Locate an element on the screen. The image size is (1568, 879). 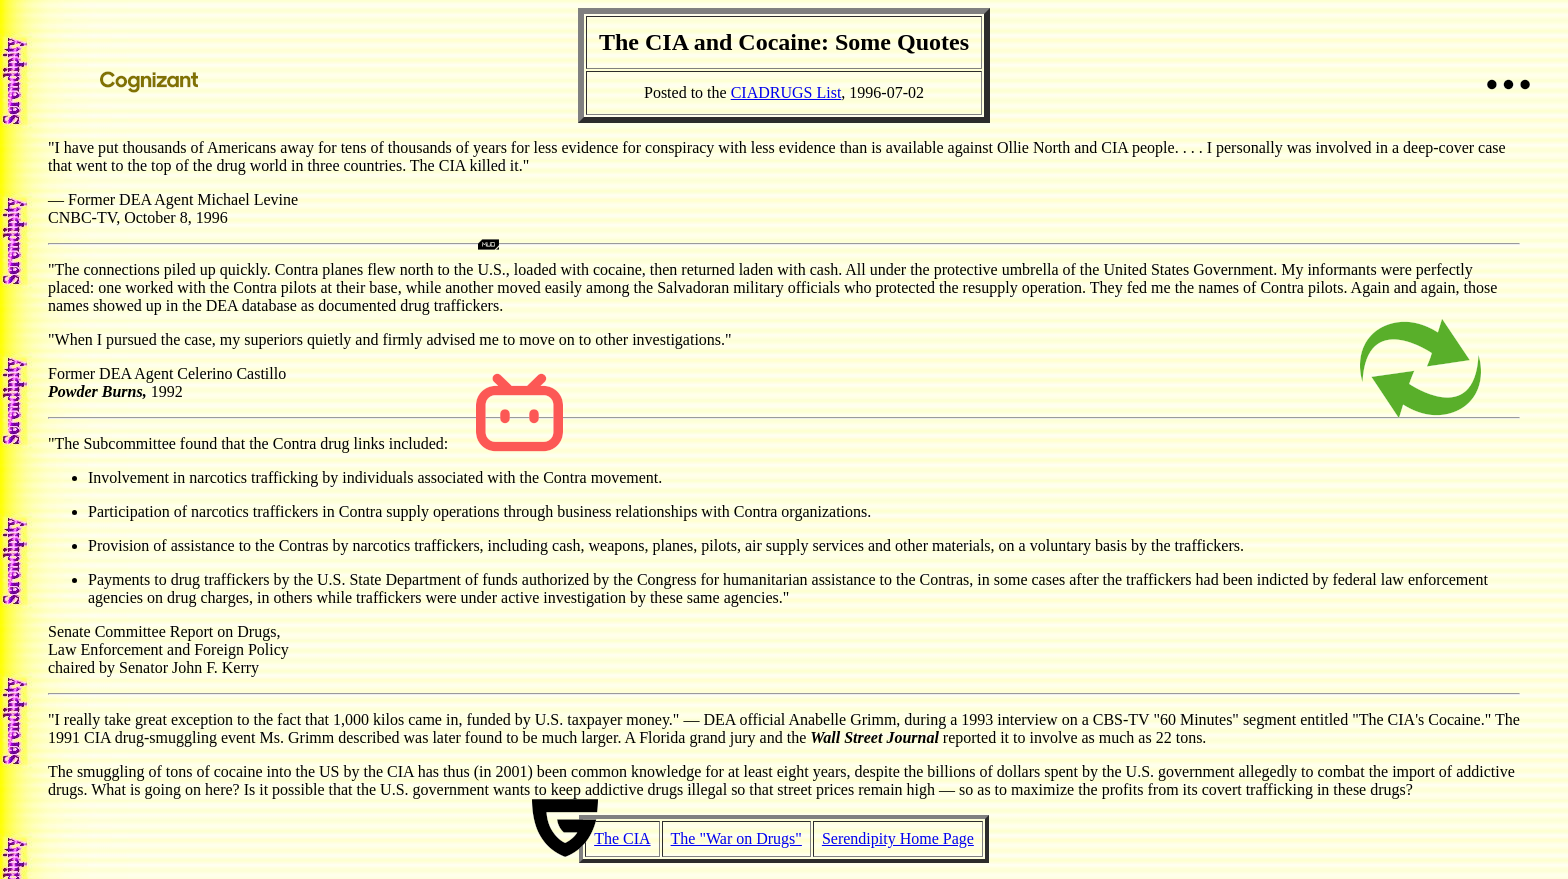
access more options or actions is located at coordinates (1508, 84).